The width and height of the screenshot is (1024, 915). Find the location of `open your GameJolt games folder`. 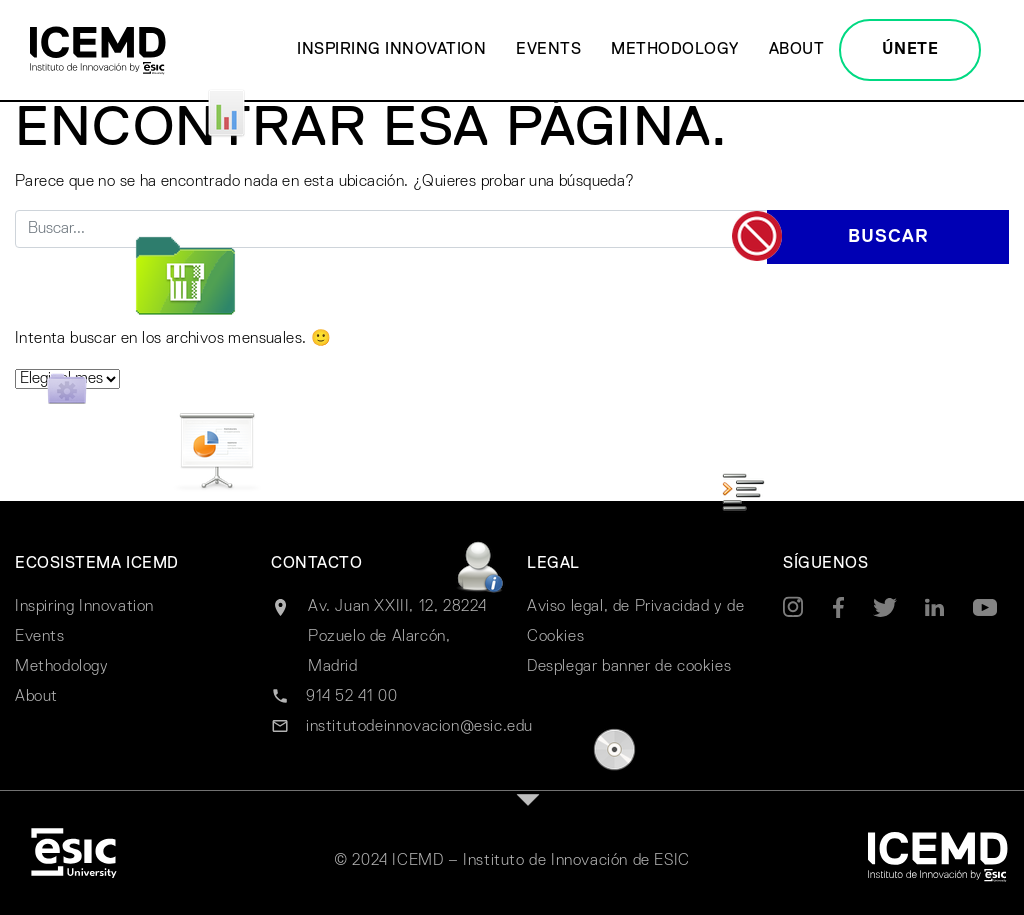

open your GameJolt games folder is located at coordinates (185, 278).